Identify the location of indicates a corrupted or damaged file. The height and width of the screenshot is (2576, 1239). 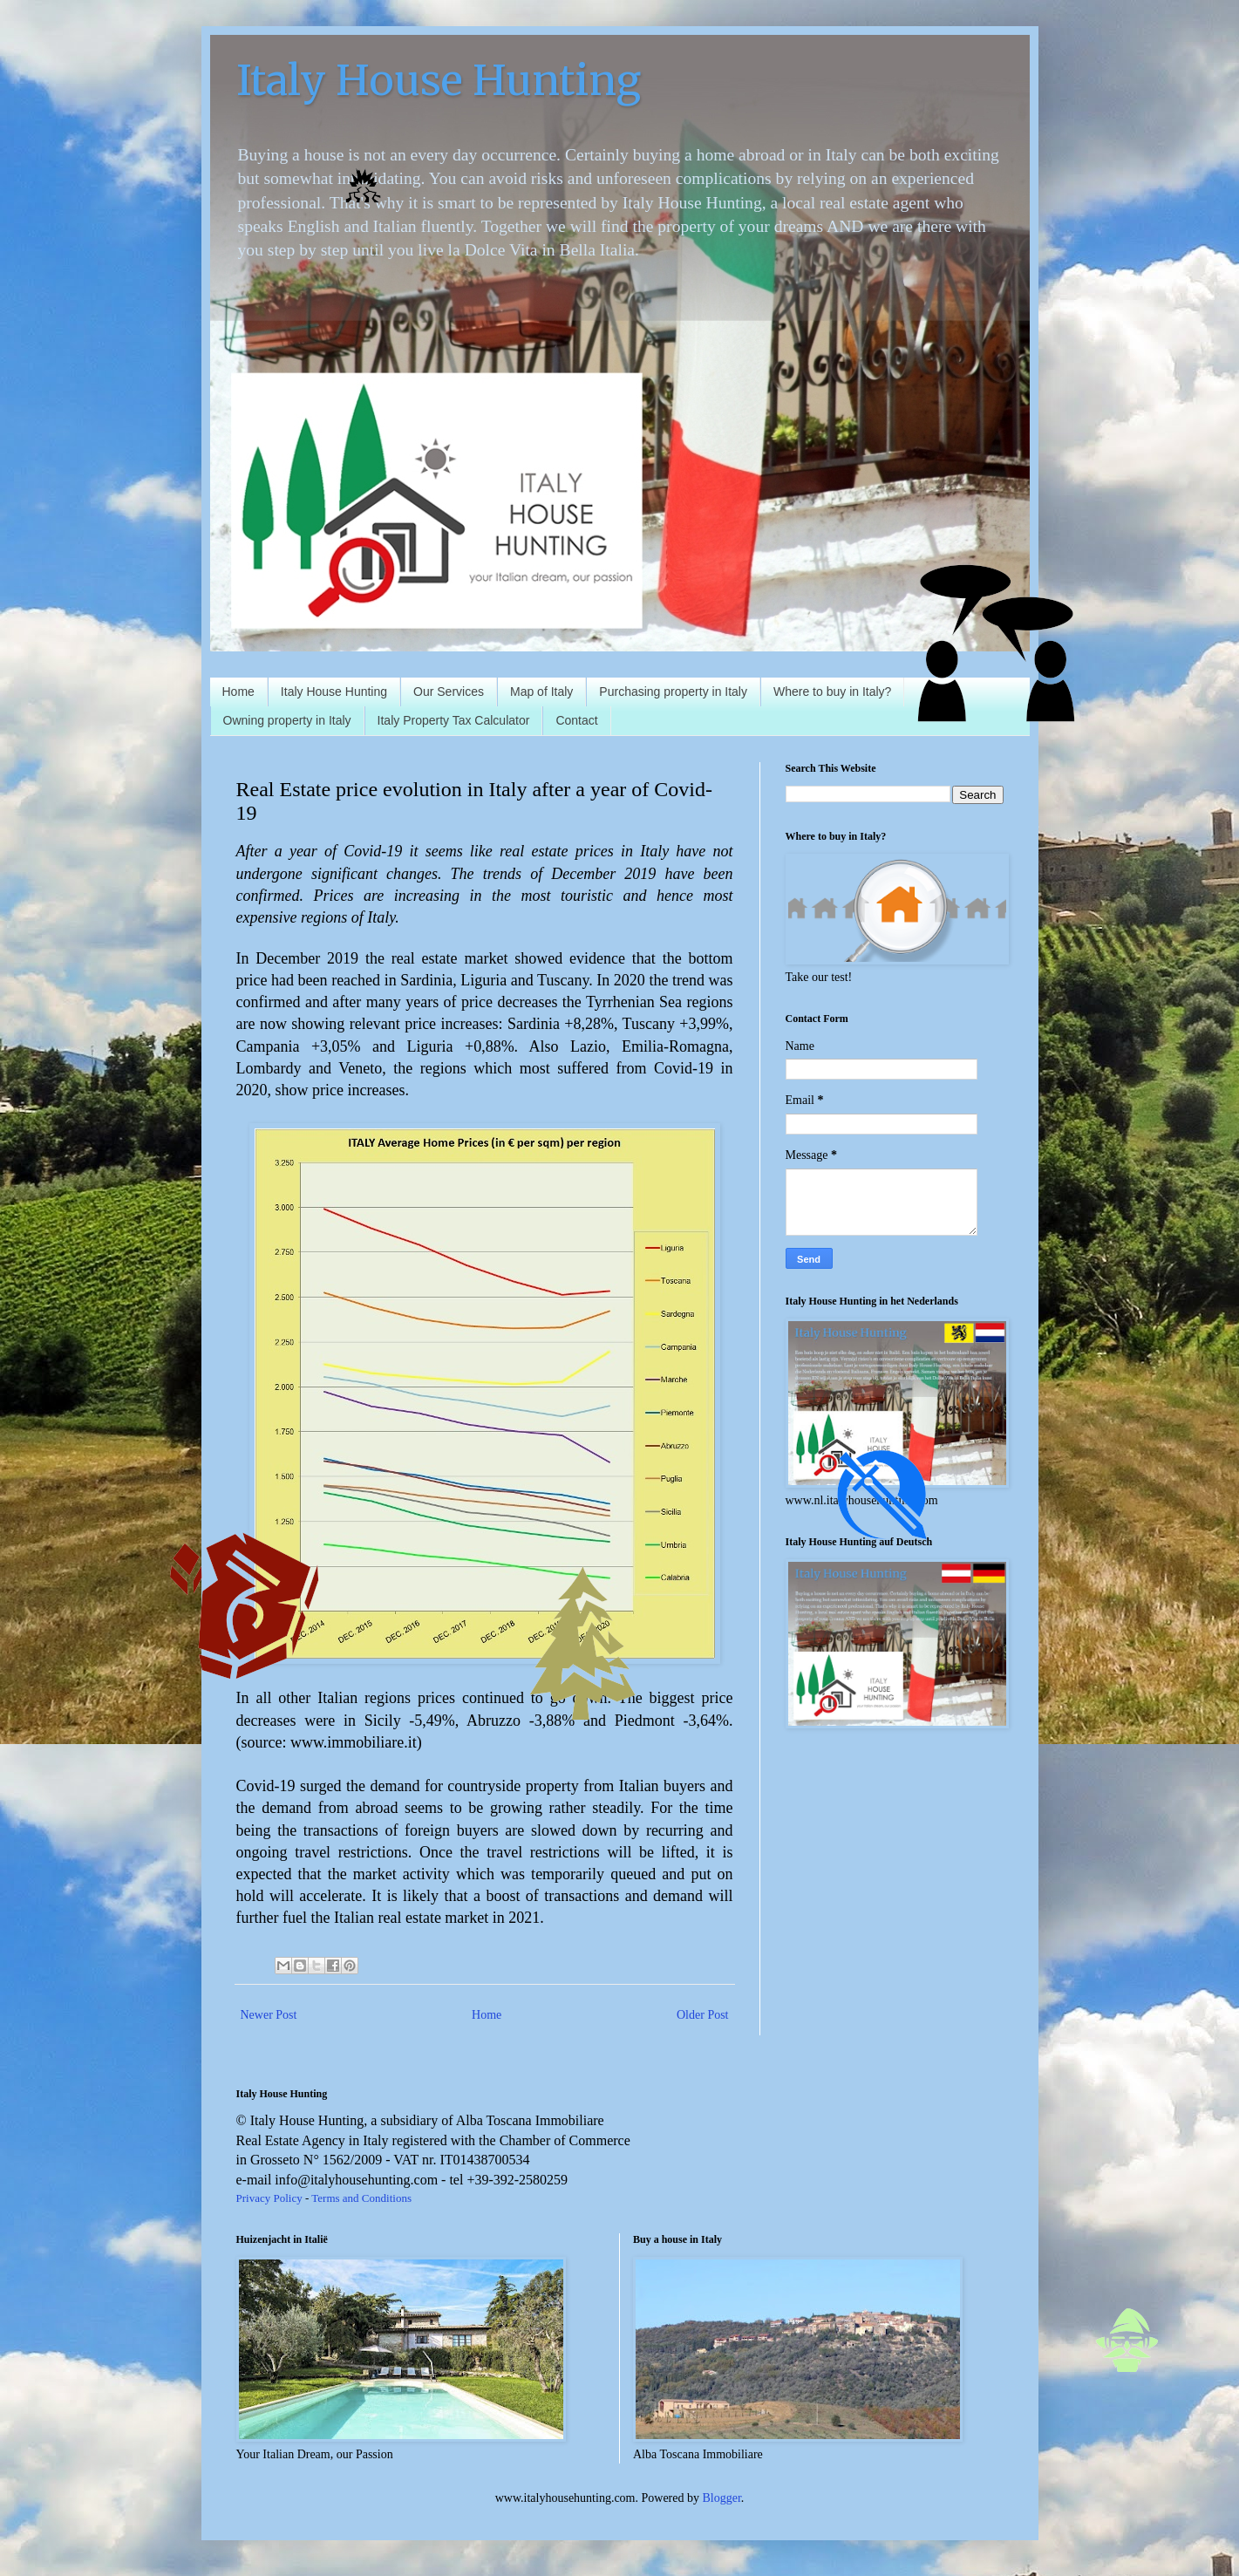
(244, 1605).